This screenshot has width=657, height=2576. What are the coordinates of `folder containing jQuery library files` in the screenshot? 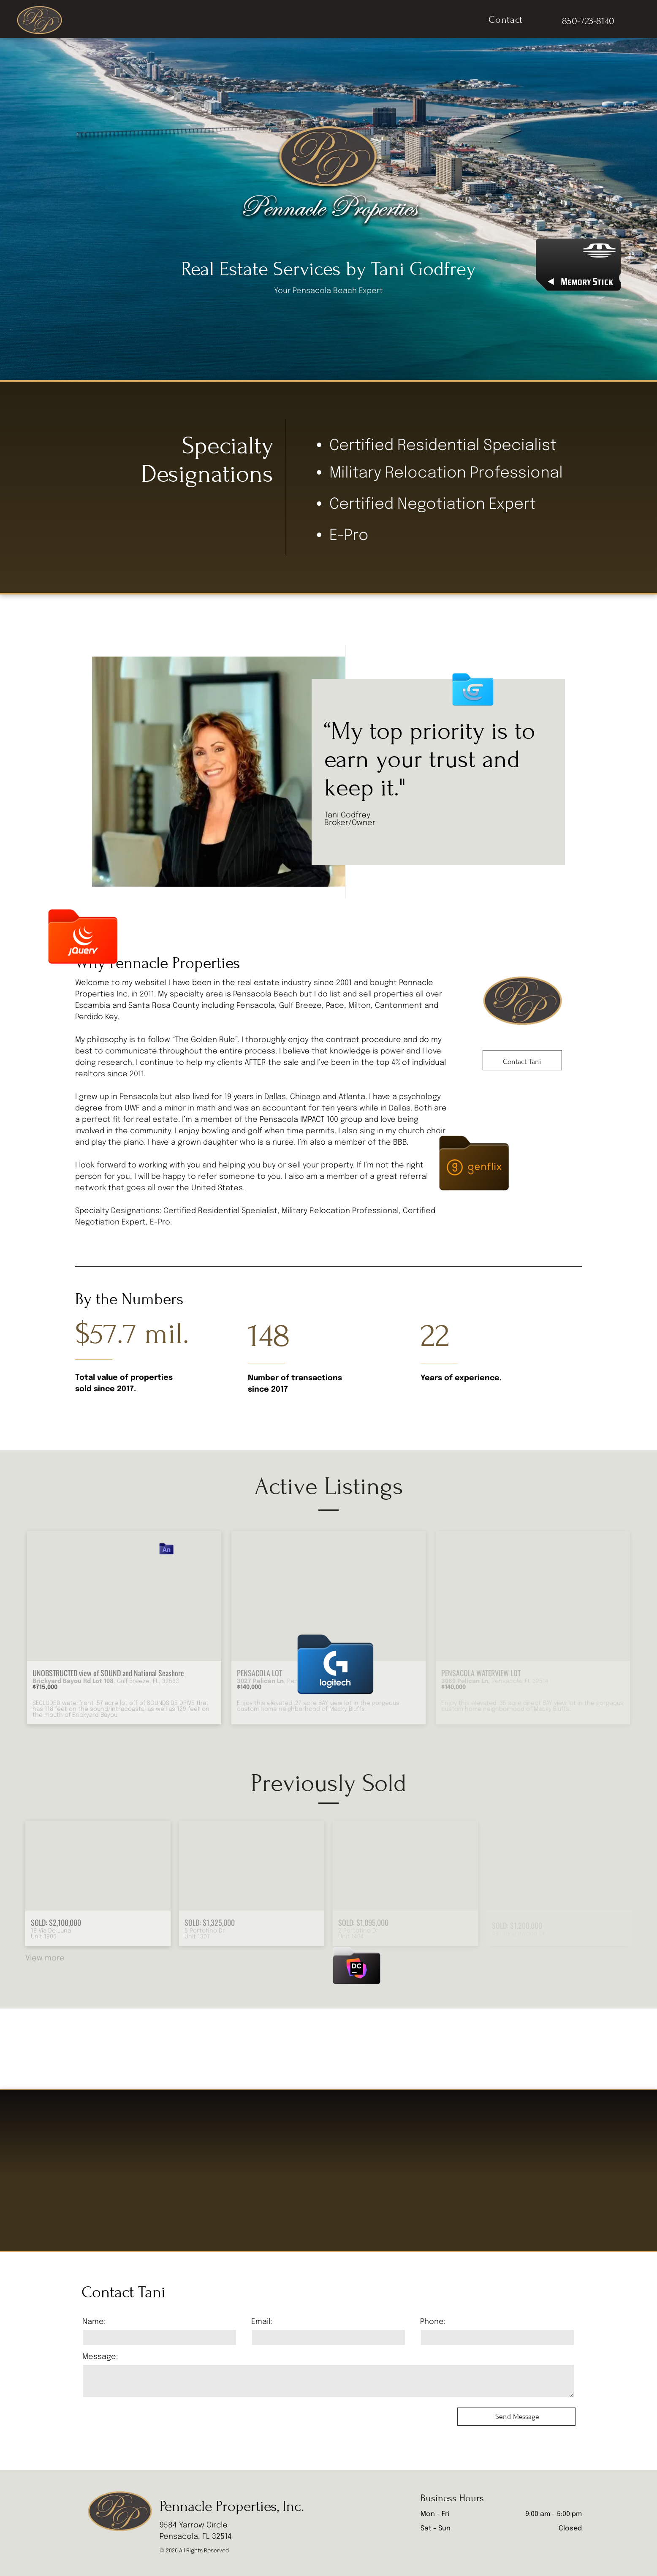 It's located at (82, 938).